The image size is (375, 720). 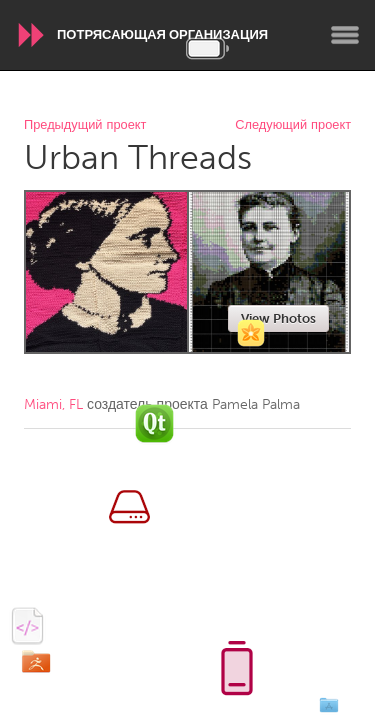 What do you see at coordinates (27, 625) in the screenshot?
I see `an XML document file` at bounding box center [27, 625].